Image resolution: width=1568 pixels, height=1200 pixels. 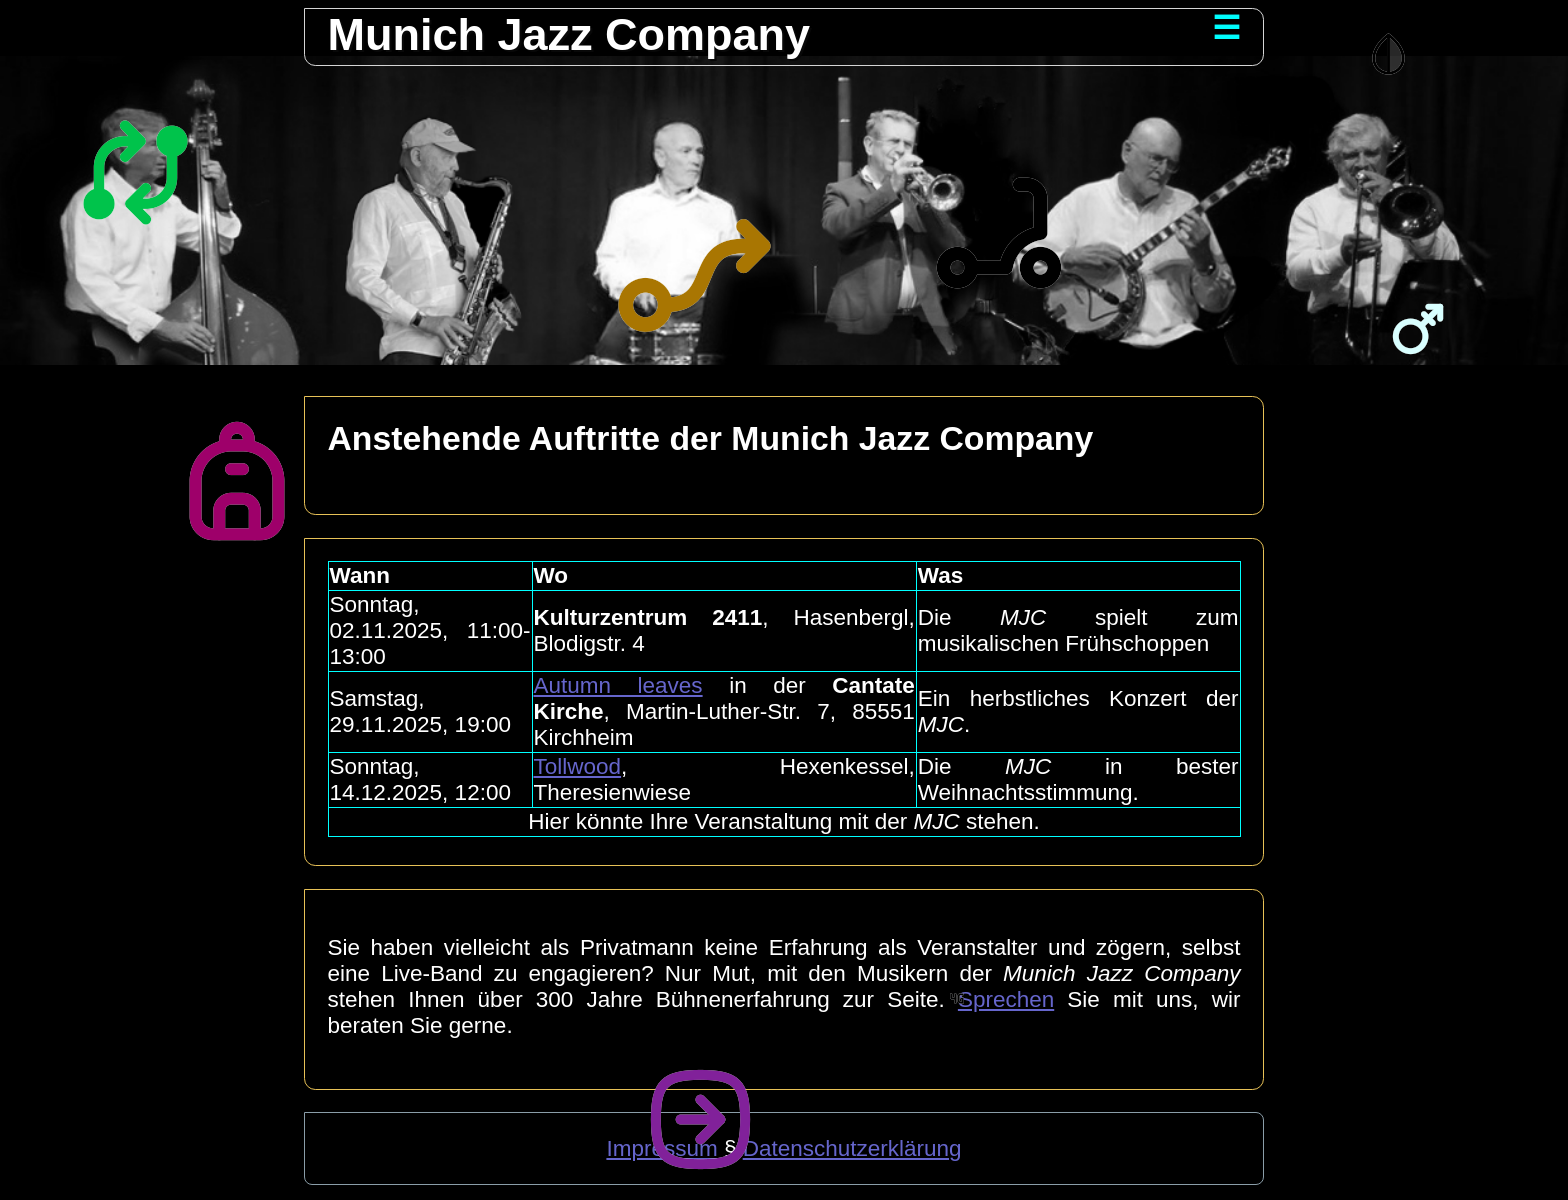 What do you see at coordinates (135, 172) in the screenshot?
I see `swap or exchange items` at bounding box center [135, 172].